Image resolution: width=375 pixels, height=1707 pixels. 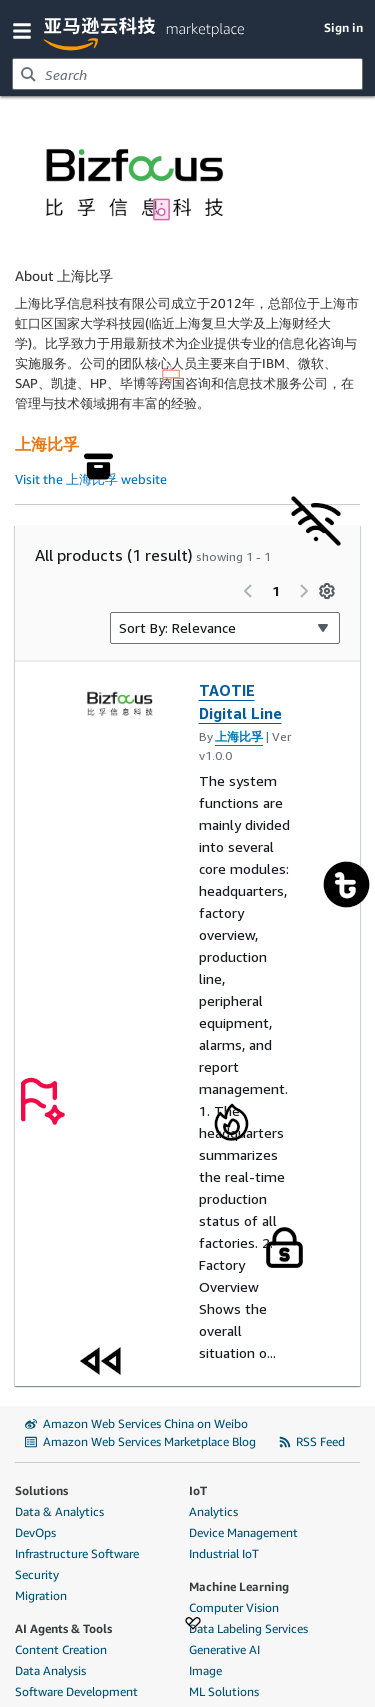 I want to click on bangladeshi taka currency indicator, so click(x=346, y=884).